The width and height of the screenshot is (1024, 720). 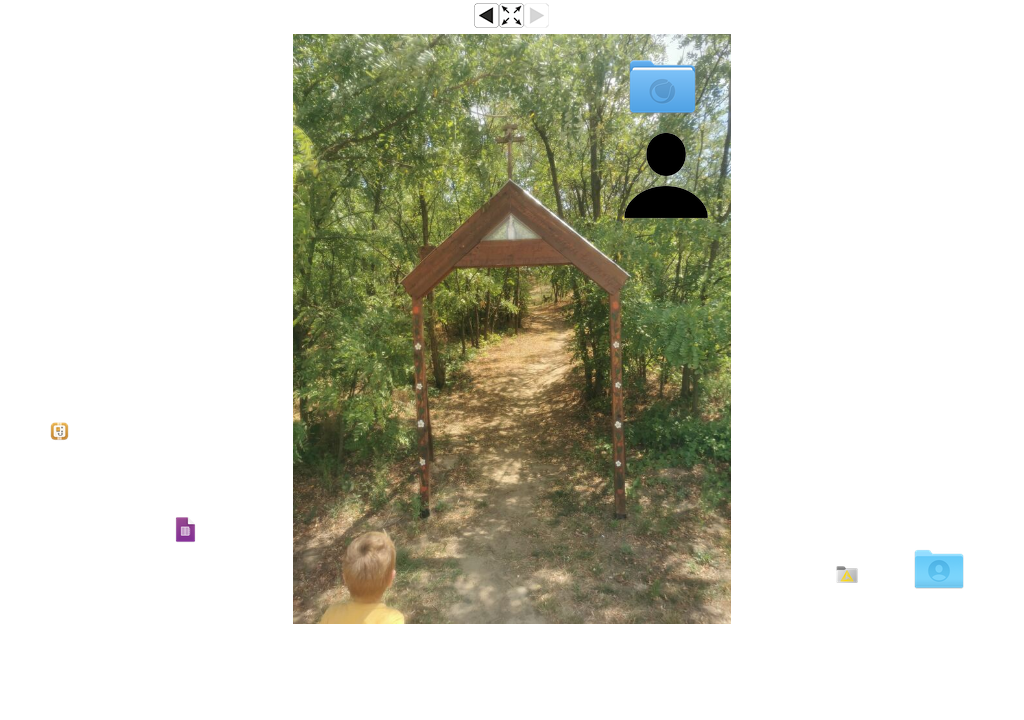 I want to click on open the users folder, so click(x=939, y=569).